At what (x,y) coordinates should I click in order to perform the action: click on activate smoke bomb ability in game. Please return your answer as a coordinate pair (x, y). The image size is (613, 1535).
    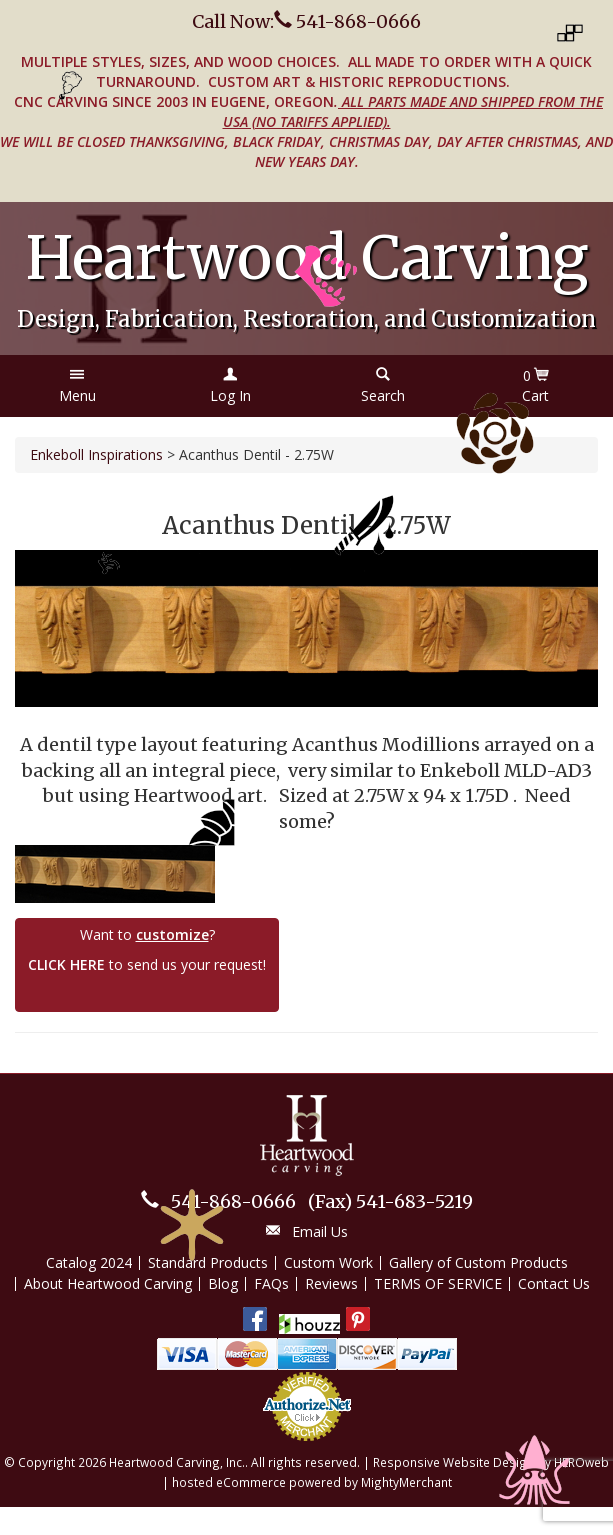
    Looking at the image, I should click on (70, 85).